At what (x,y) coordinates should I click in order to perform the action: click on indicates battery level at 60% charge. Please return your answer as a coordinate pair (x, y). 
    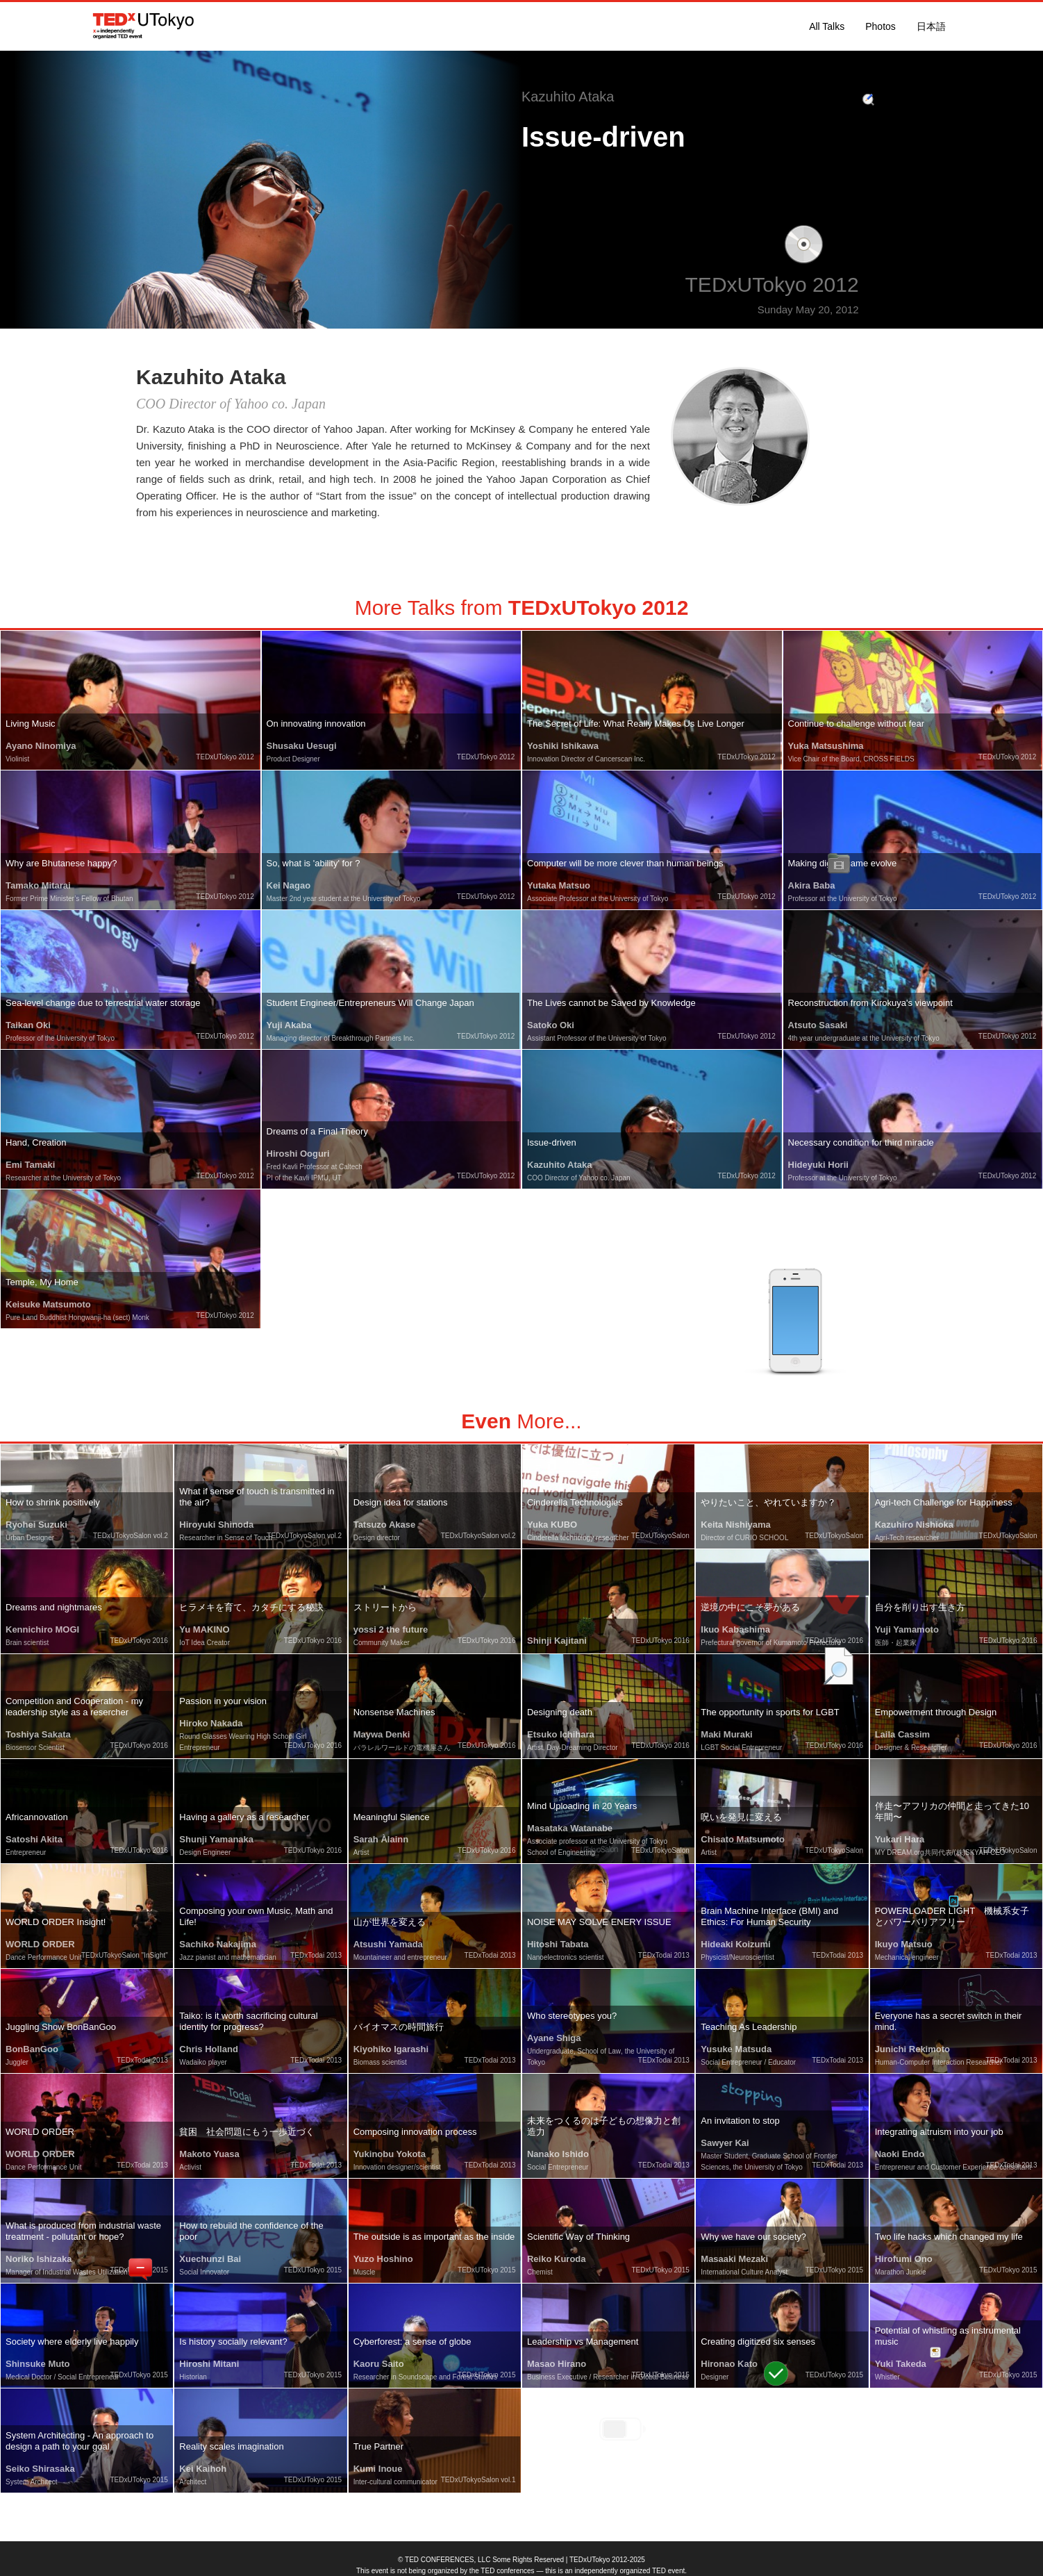
    Looking at the image, I should click on (622, 2429).